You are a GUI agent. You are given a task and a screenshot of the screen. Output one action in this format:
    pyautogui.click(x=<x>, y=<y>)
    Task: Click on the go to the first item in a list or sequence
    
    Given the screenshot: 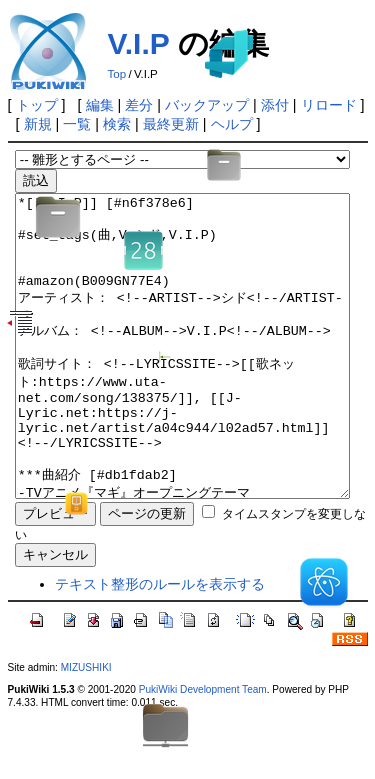 What is the action you would take?
    pyautogui.click(x=165, y=357)
    